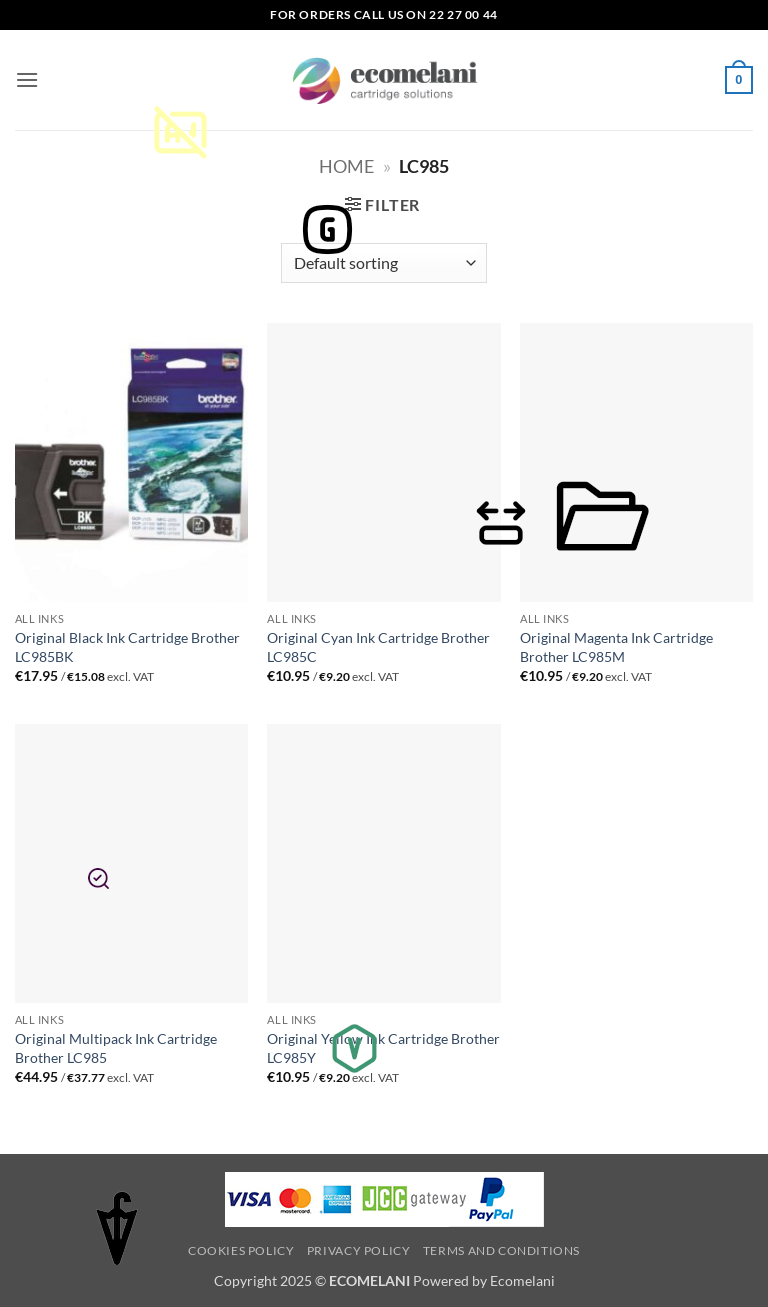 This screenshot has height=1307, width=768. Describe the element at coordinates (354, 1048) in the screenshot. I see `version indicator or version number badge` at that location.